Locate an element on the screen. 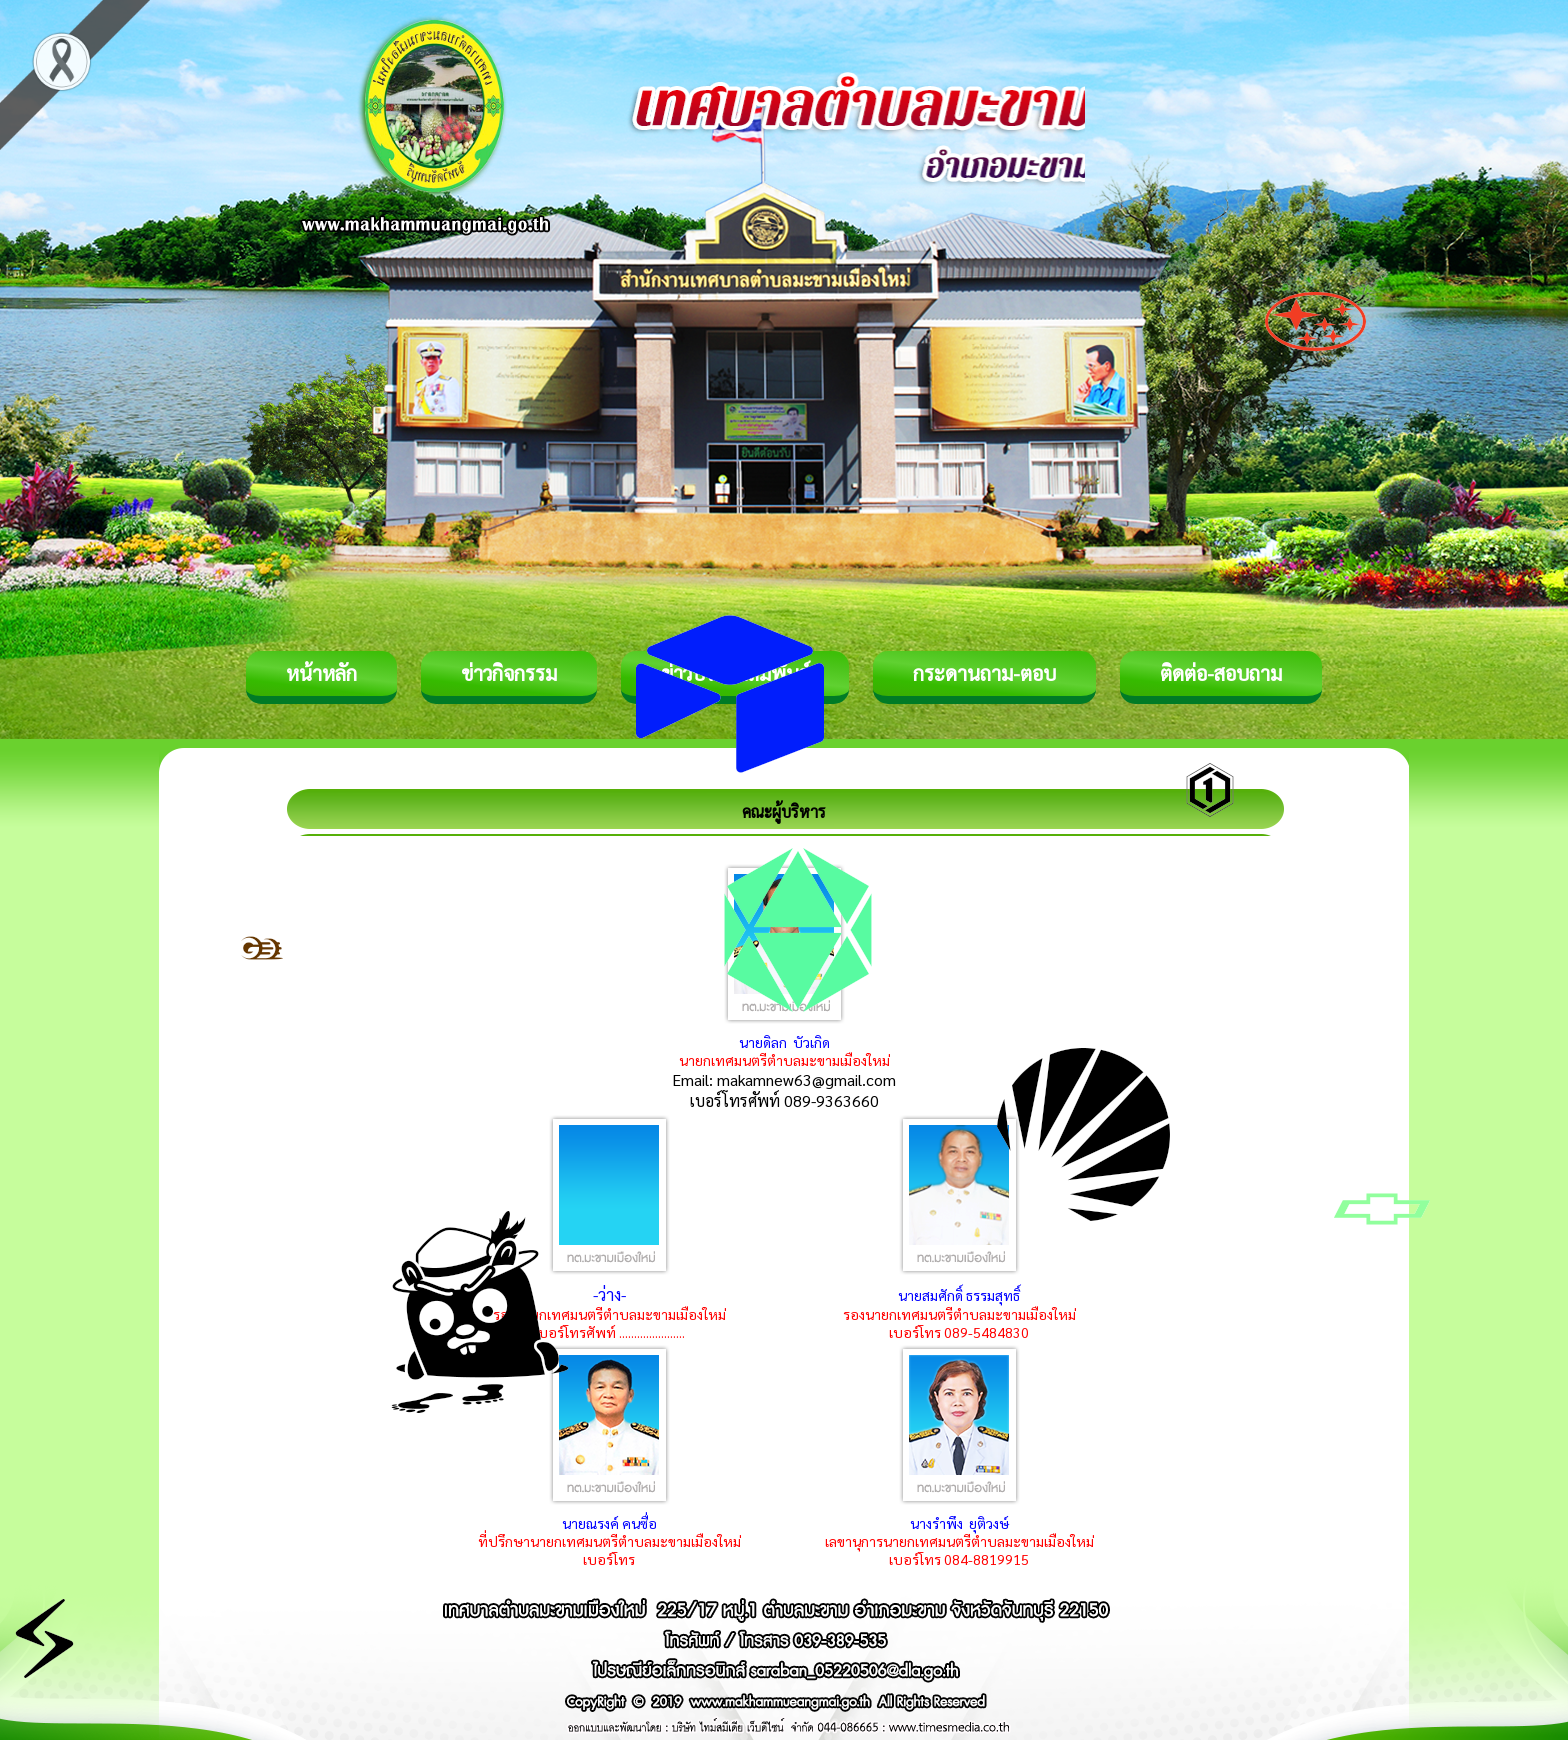  gatling load testing tool logo is located at coordinates (262, 948).